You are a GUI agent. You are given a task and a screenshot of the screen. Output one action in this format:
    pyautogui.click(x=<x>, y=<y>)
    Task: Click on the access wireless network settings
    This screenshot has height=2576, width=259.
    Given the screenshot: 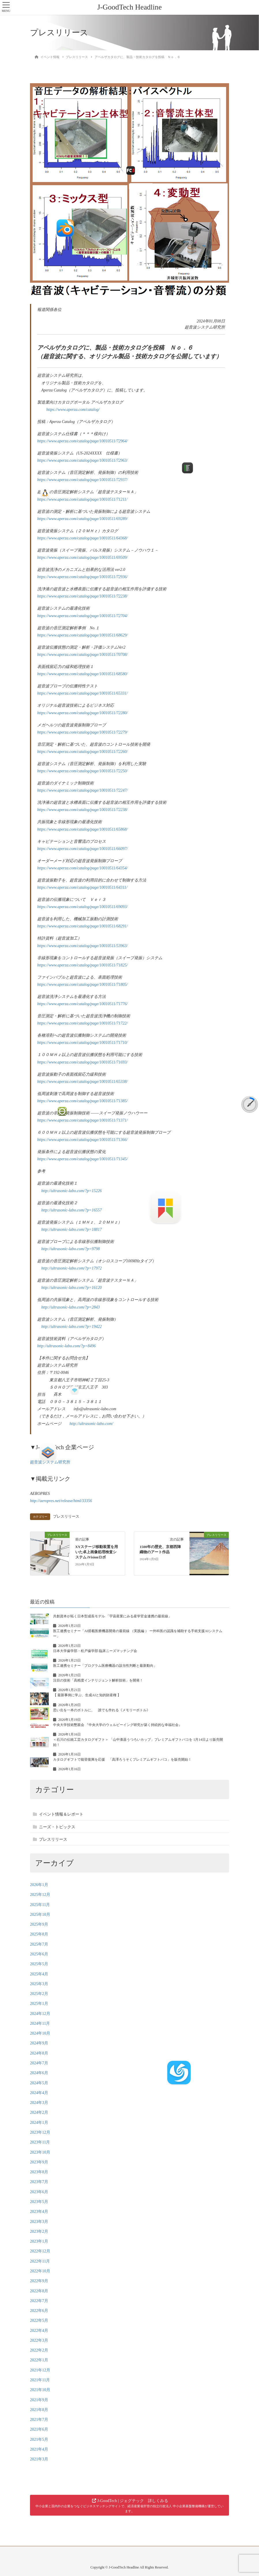 What is the action you would take?
    pyautogui.click(x=74, y=1390)
    